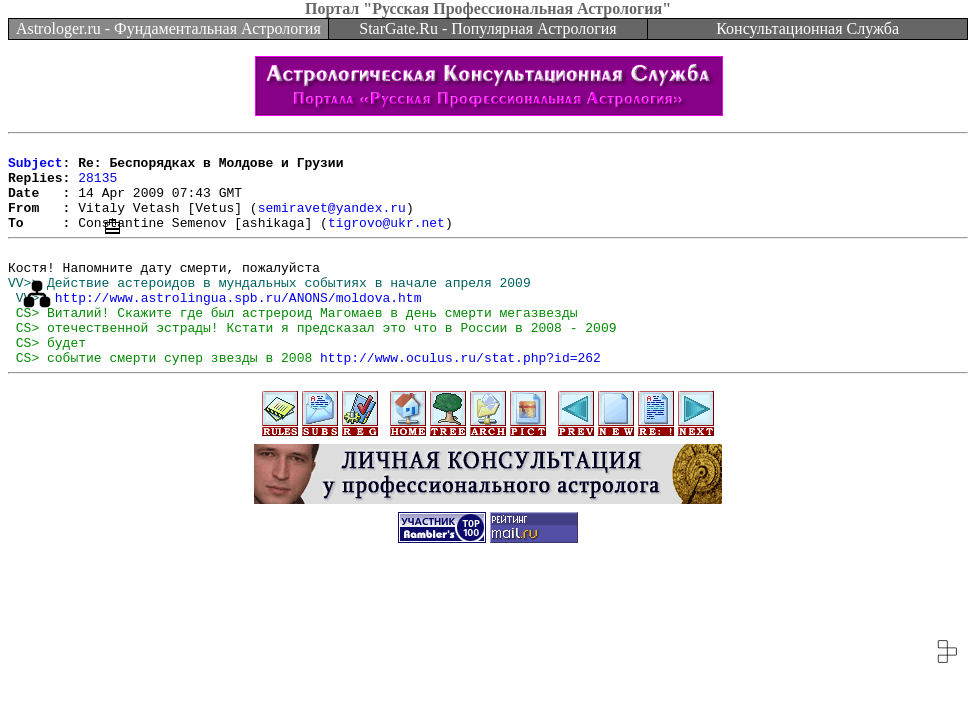  What do you see at coordinates (945, 651) in the screenshot?
I see `open replit coding environment` at bounding box center [945, 651].